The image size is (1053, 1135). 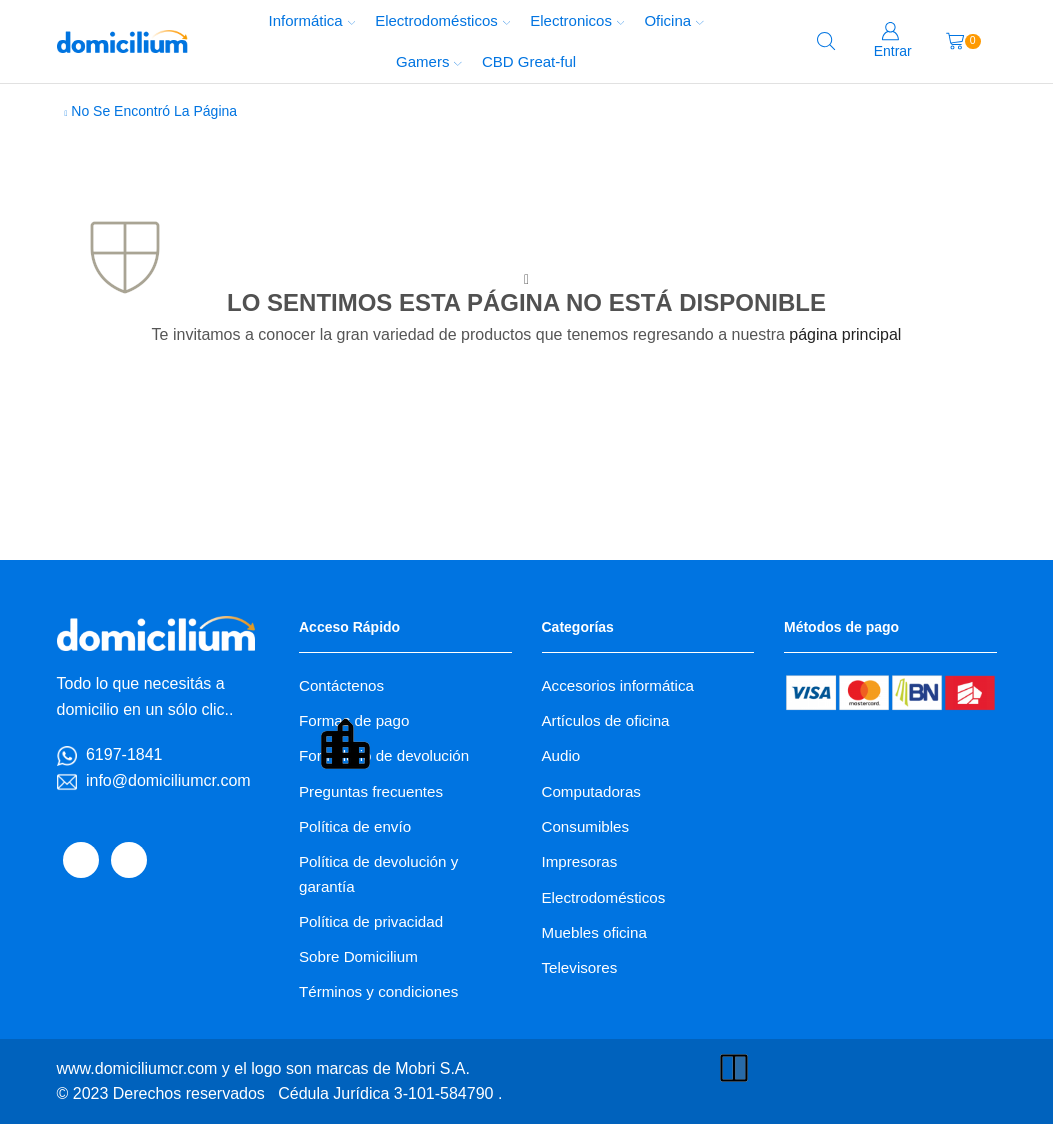 What do you see at coordinates (345, 744) in the screenshot?
I see `view city or urban locations` at bounding box center [345, 744].